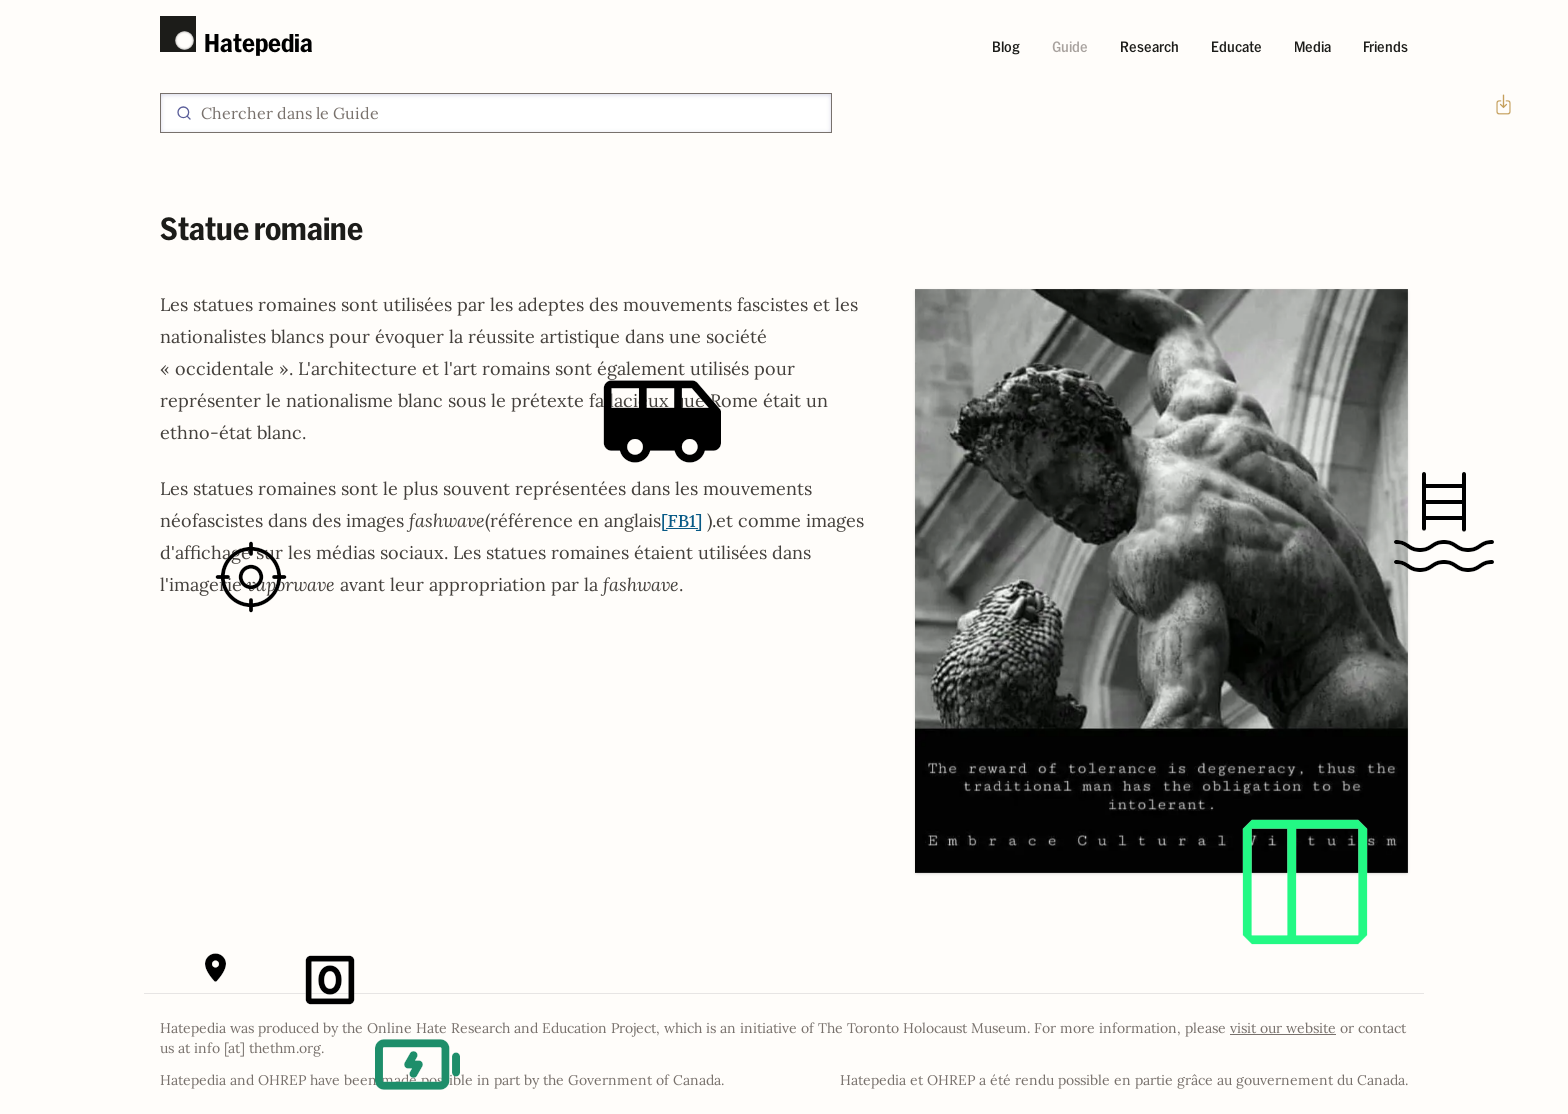 This screenshot has height=1114, width=1568. What do you see at coordinates (1503, 104) in the screenshot?
I see `download file to device` at bounding box center [1503, 104].